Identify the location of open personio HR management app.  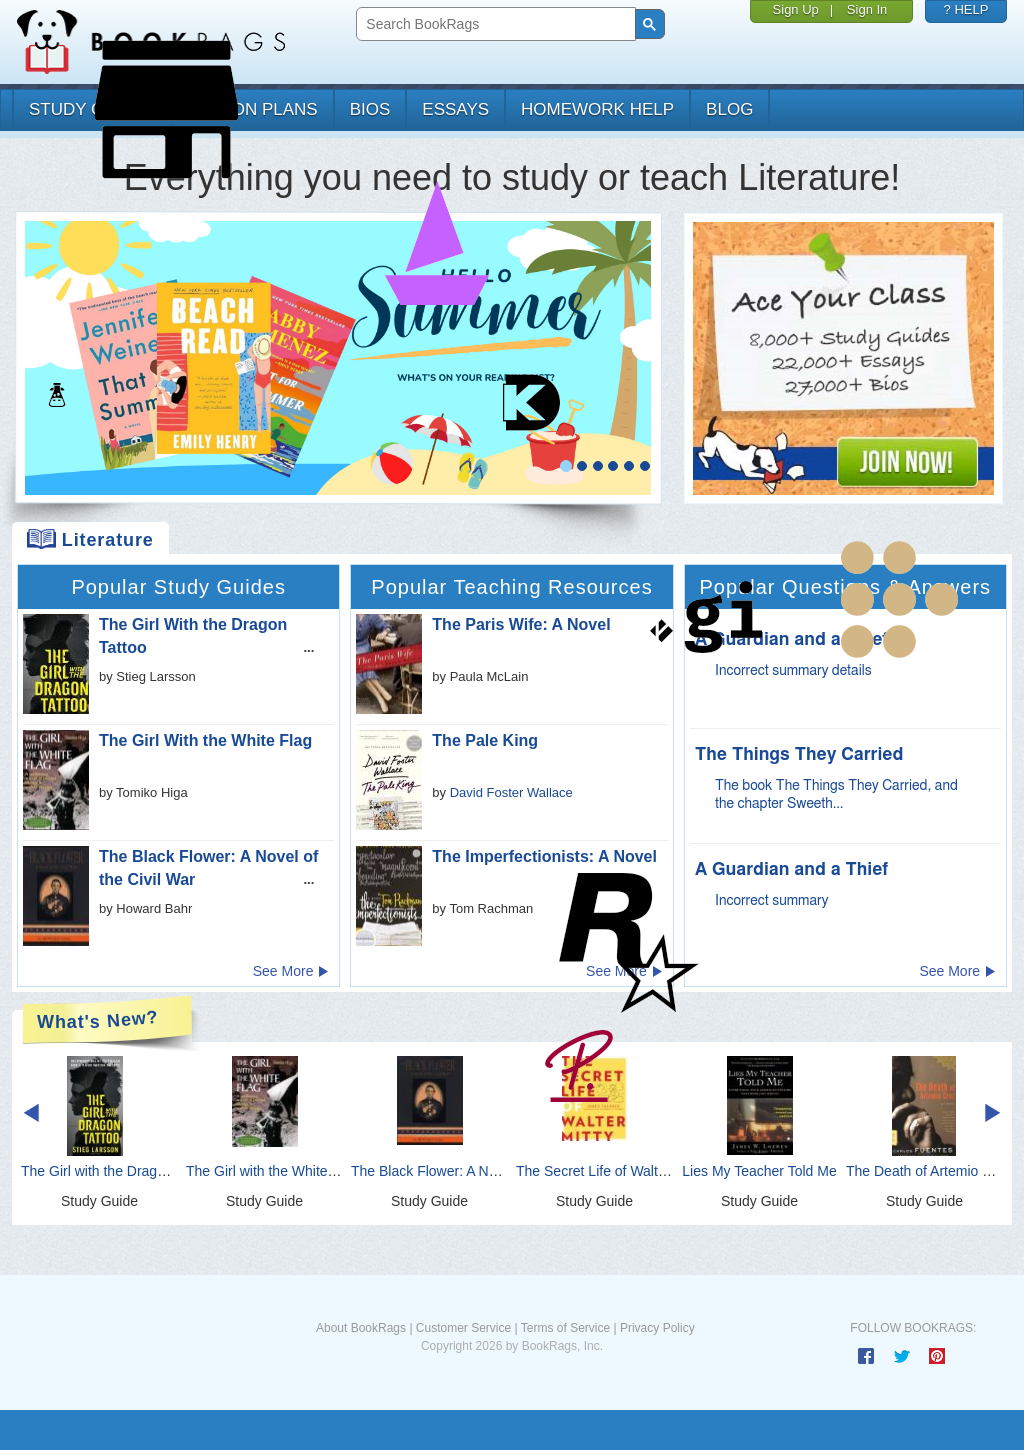
(579, 1066).